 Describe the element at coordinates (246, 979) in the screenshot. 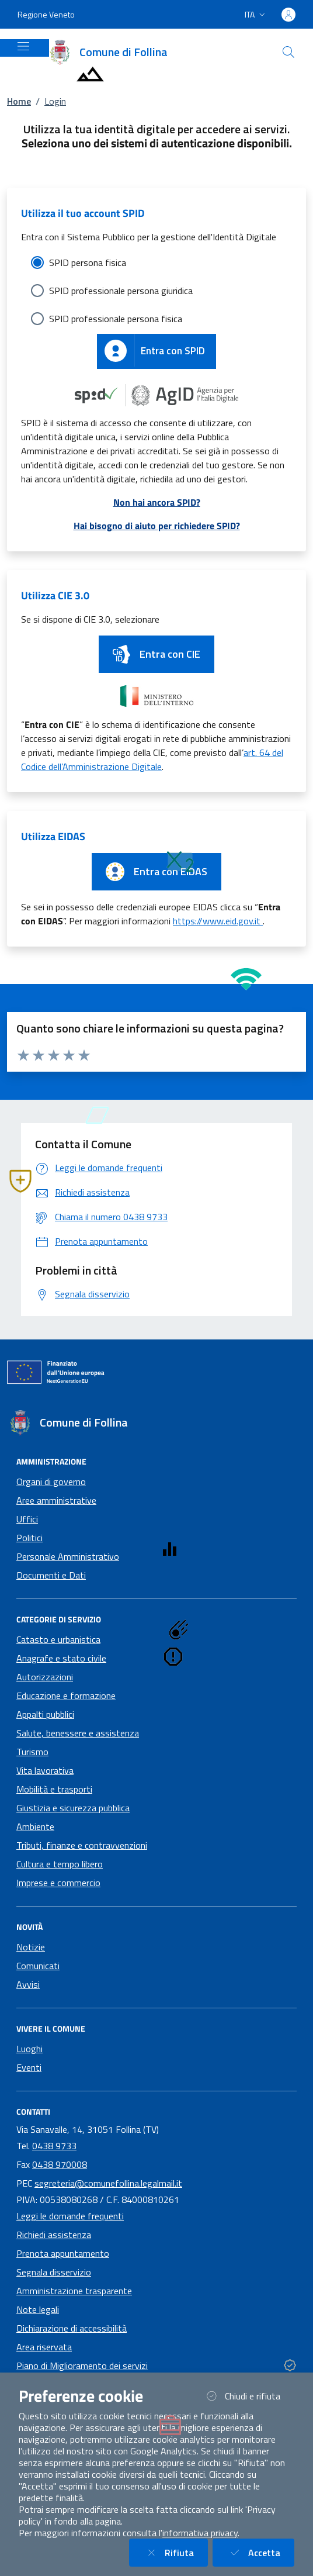

I see `indicates active wifi connection` at that location.